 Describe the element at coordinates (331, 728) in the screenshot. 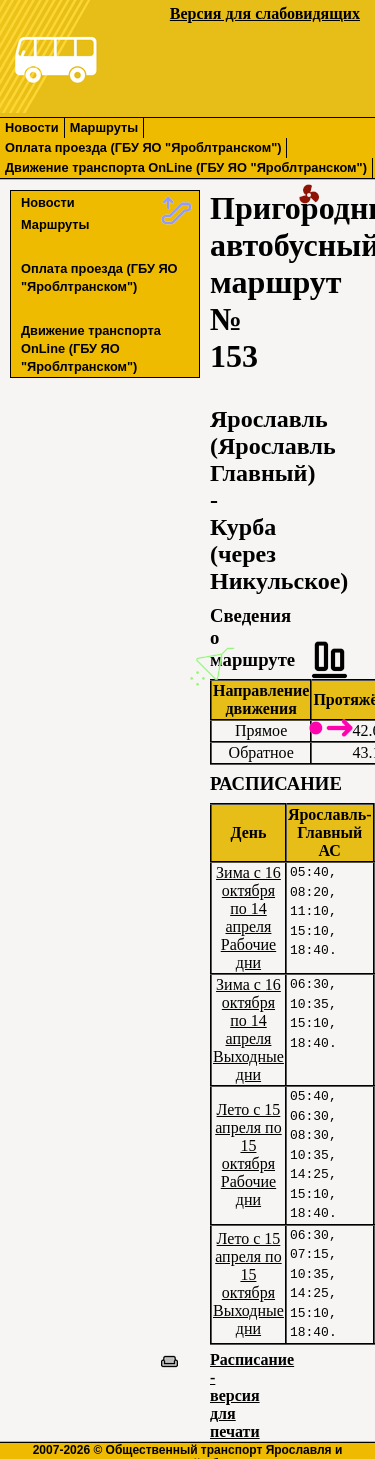

I see `move item to the right` at that location.